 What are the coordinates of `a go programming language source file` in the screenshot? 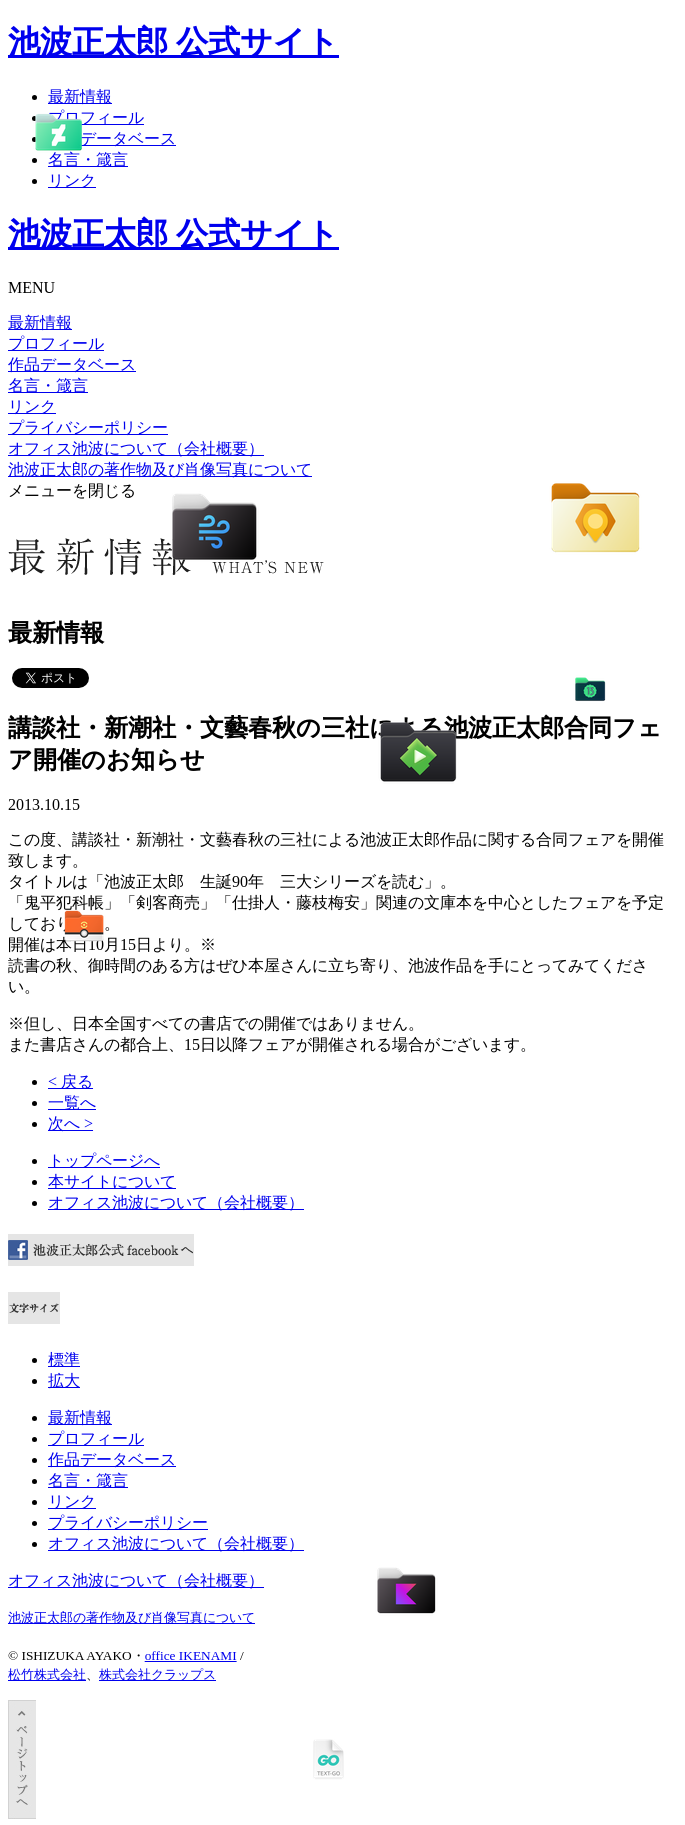 It's located at (328, 1759).